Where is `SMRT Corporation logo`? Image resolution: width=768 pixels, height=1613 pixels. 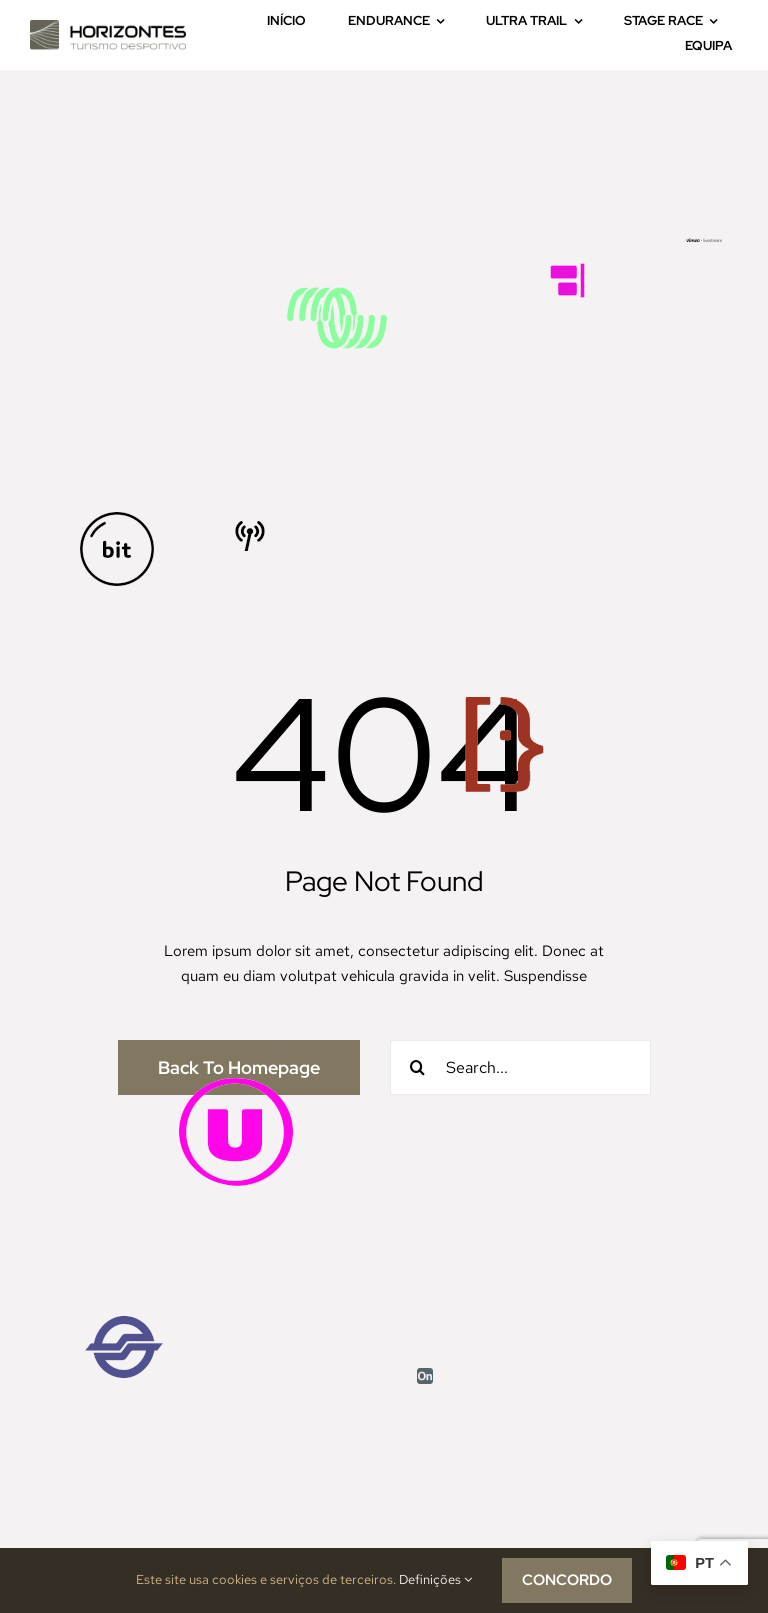 SMRT Corporation logo is located at coordinates (124, 1347).